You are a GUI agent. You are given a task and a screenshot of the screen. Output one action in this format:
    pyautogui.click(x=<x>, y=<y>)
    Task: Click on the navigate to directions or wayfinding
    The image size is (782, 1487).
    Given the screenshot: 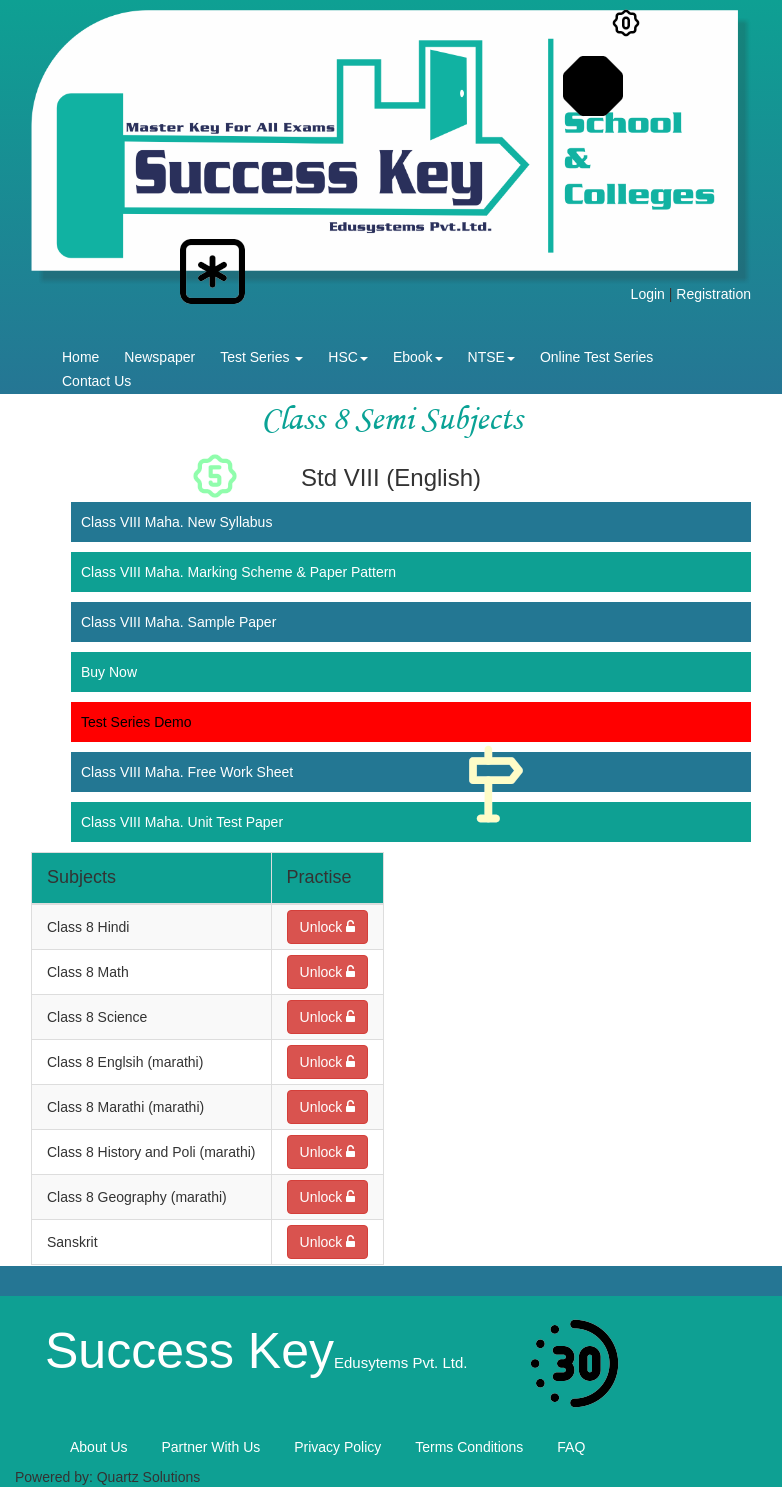 What is the action you would take?
    pyautogui.click(x=496, y=784)
    